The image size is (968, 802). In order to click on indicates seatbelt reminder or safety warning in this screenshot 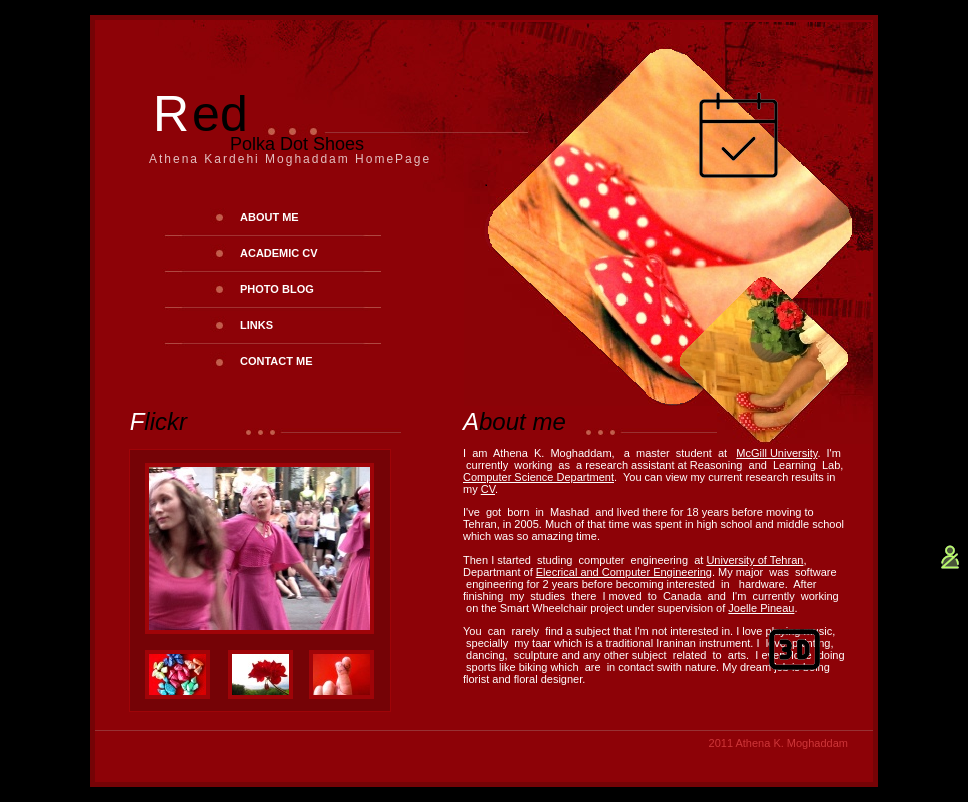, I will do `click(950, 557)`.